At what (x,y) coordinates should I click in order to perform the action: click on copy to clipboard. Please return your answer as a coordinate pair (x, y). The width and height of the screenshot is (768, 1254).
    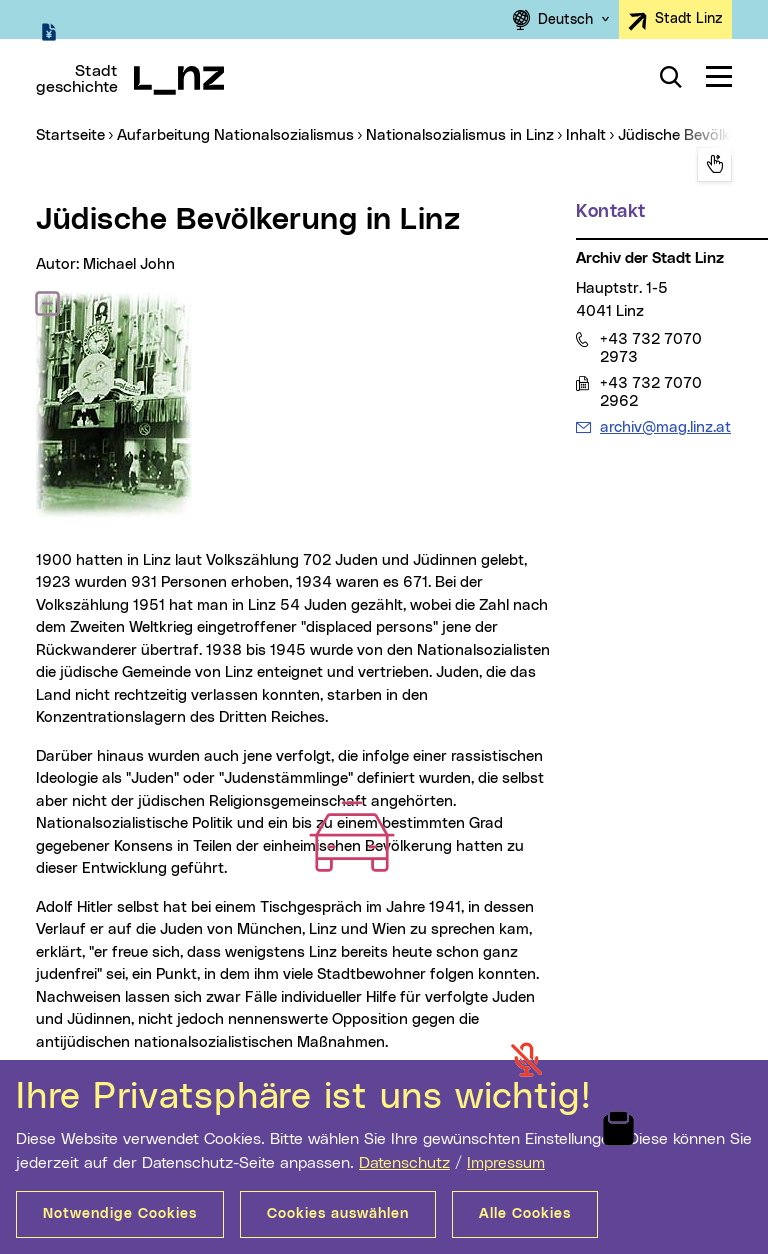
    Looking at the image, I should click on (618, 1128).